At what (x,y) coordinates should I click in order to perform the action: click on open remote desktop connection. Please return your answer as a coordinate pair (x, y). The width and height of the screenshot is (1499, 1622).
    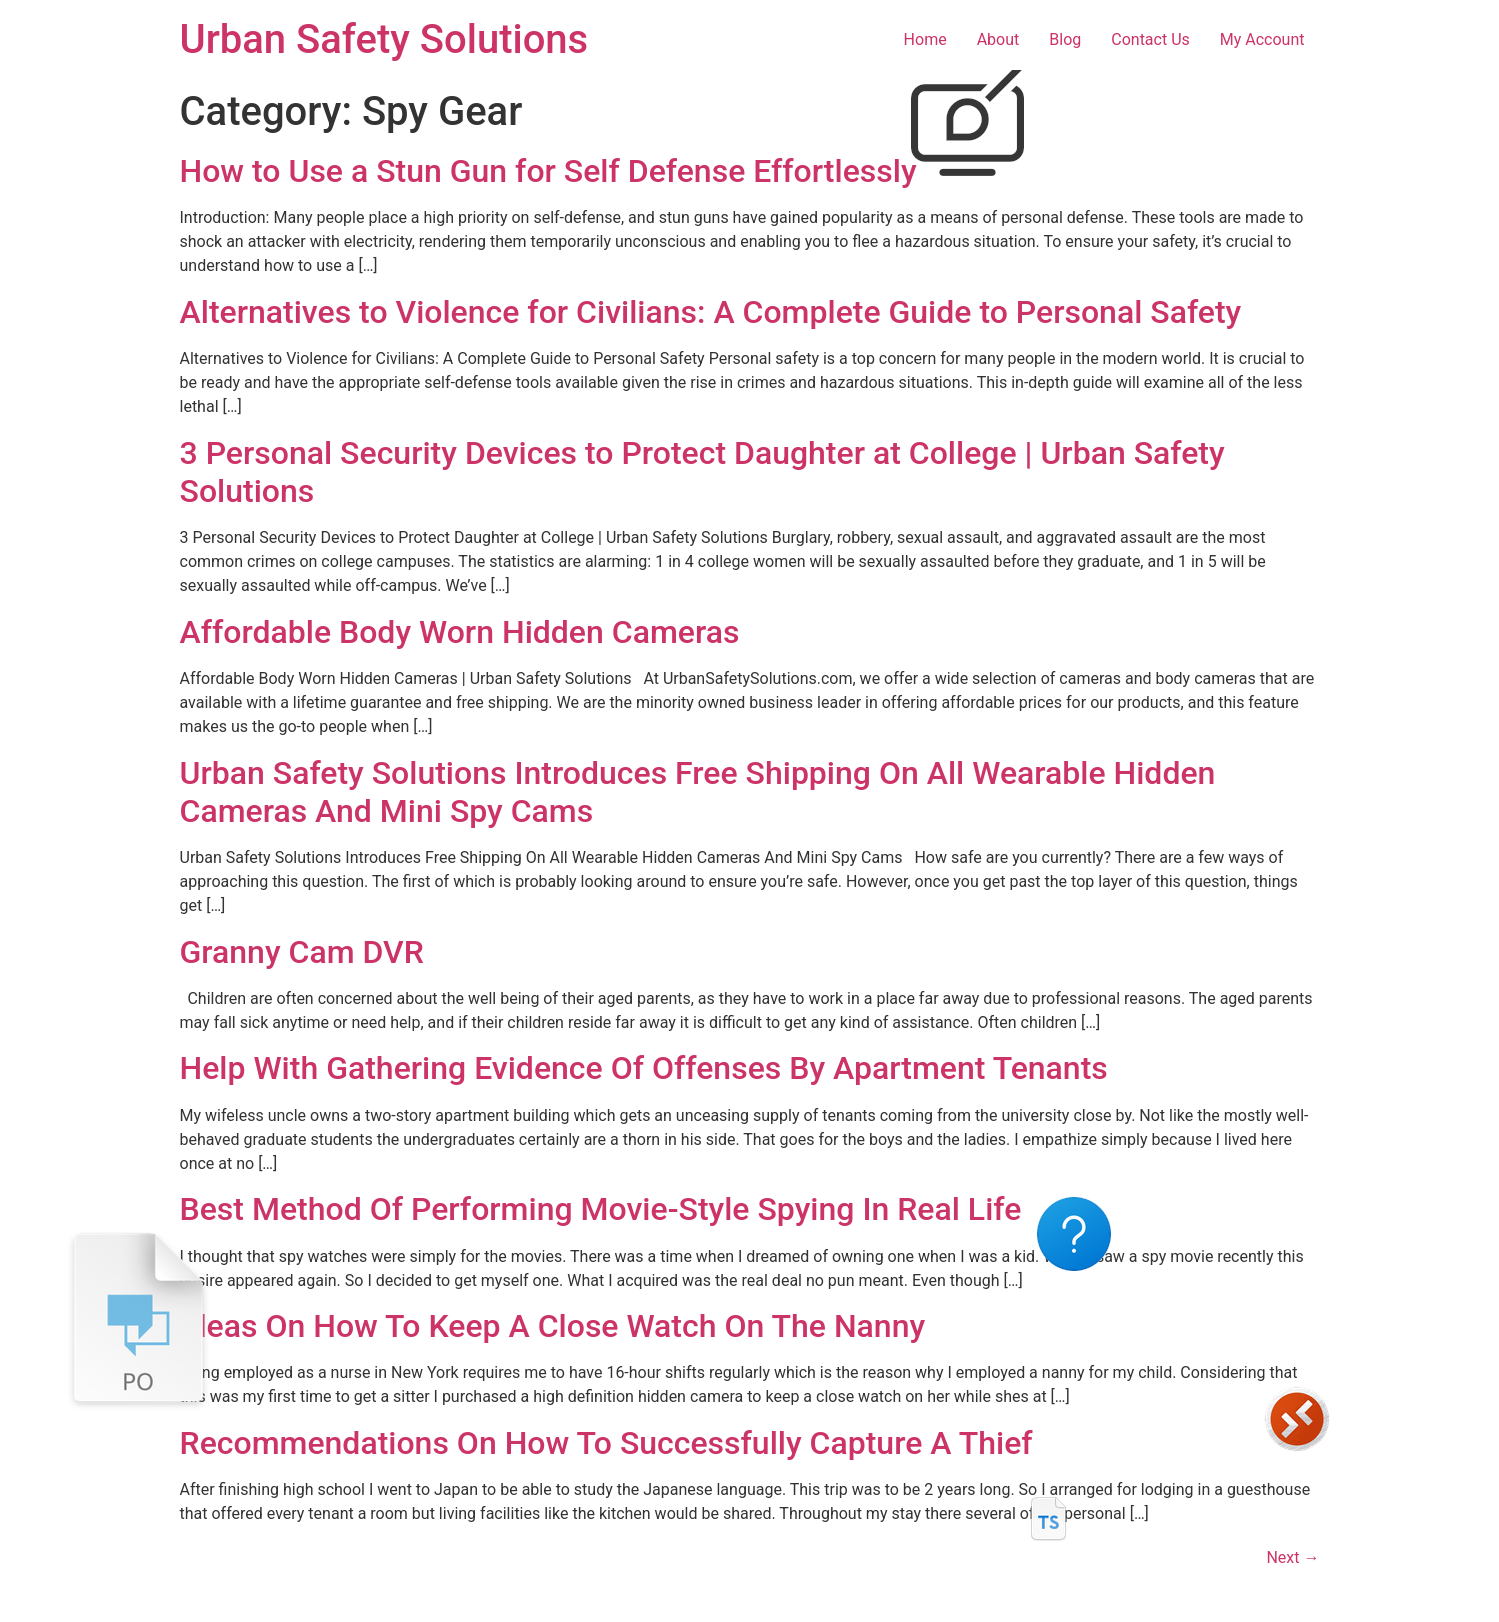
    Looking at the image, I should click on (1297, 1419).